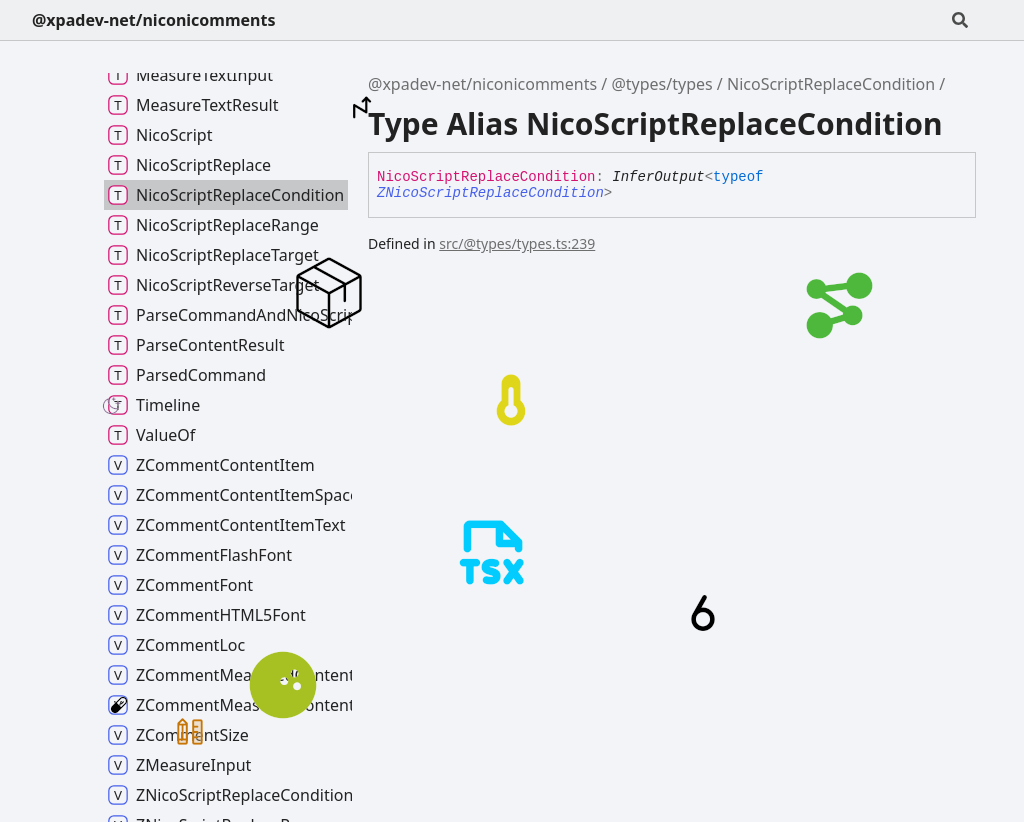  I want to click on toggle dark mode or night theme, so click(111, 406).